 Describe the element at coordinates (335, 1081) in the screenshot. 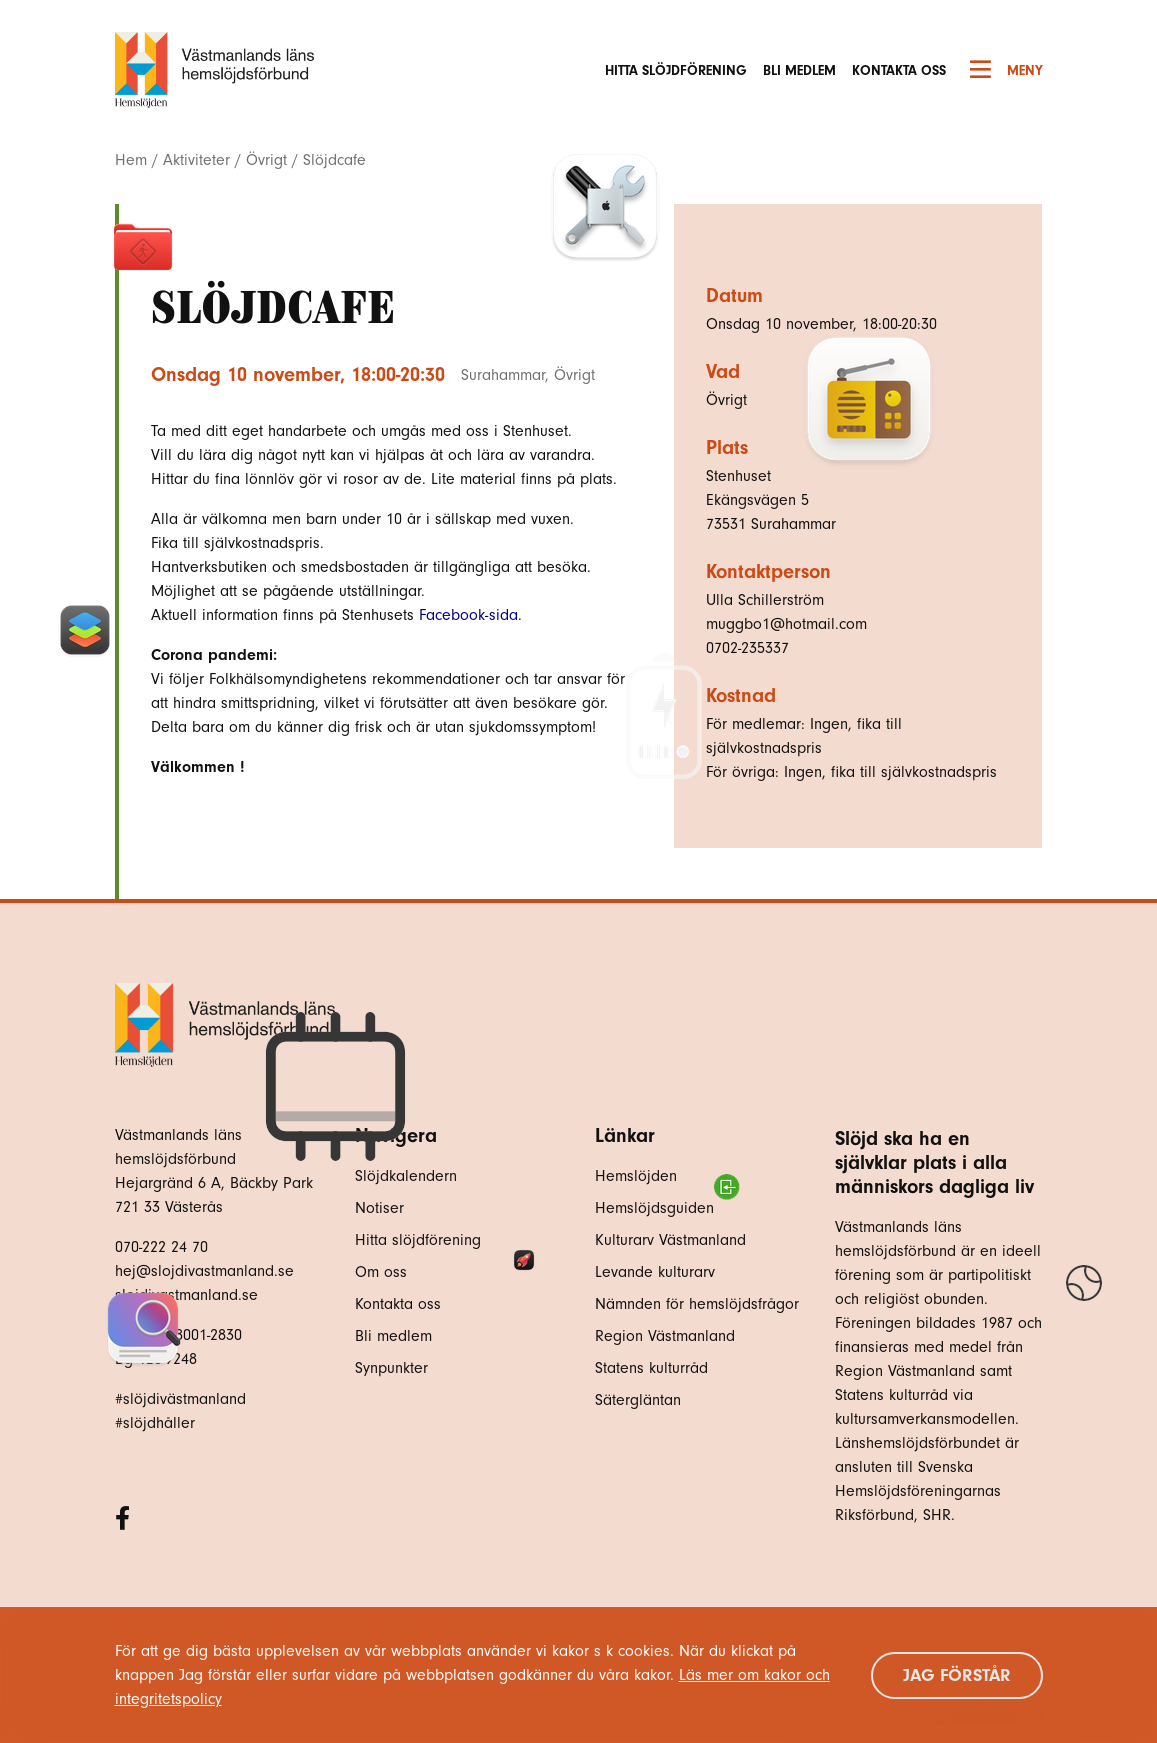

I see `view system hardware information` at that location.